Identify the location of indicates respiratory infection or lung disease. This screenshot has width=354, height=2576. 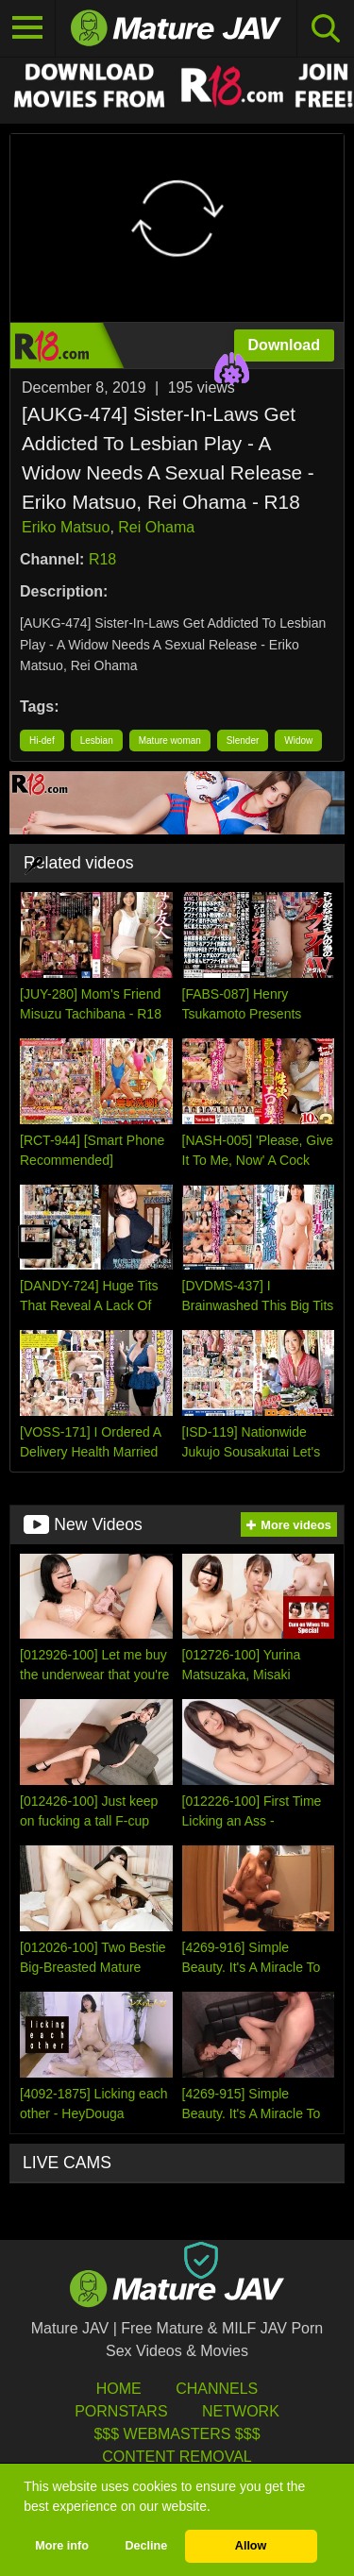
(231, 367).